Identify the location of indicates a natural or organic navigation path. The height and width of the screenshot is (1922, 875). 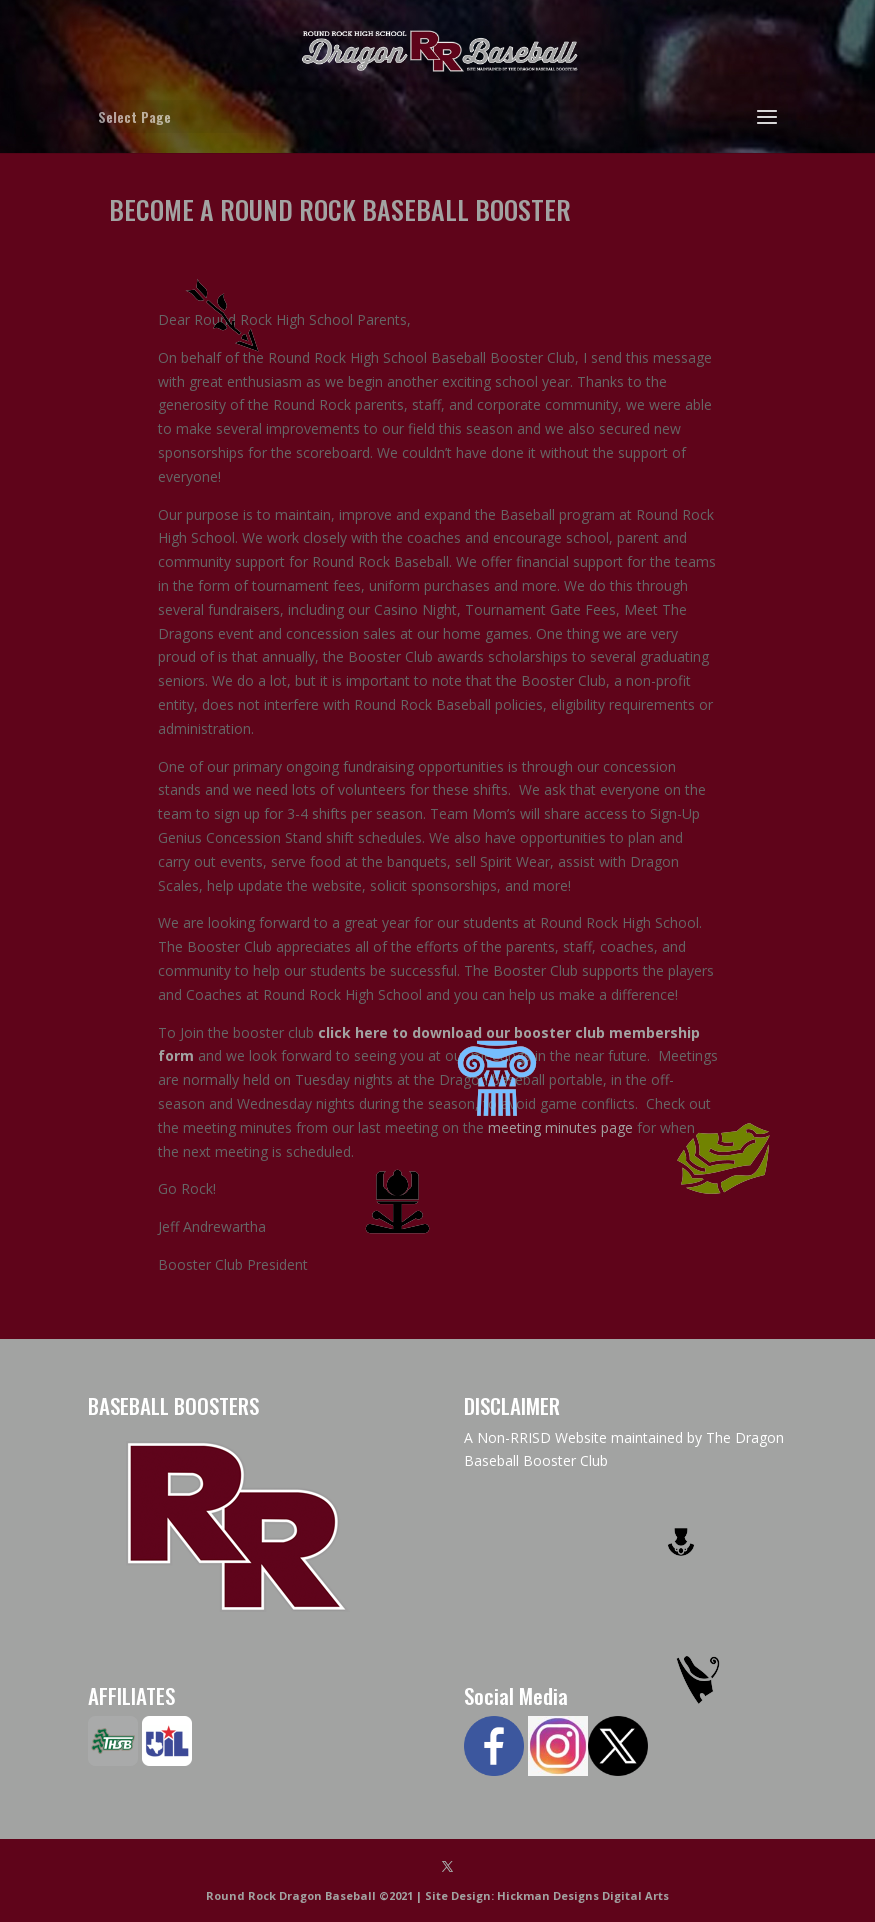
(222, 315).